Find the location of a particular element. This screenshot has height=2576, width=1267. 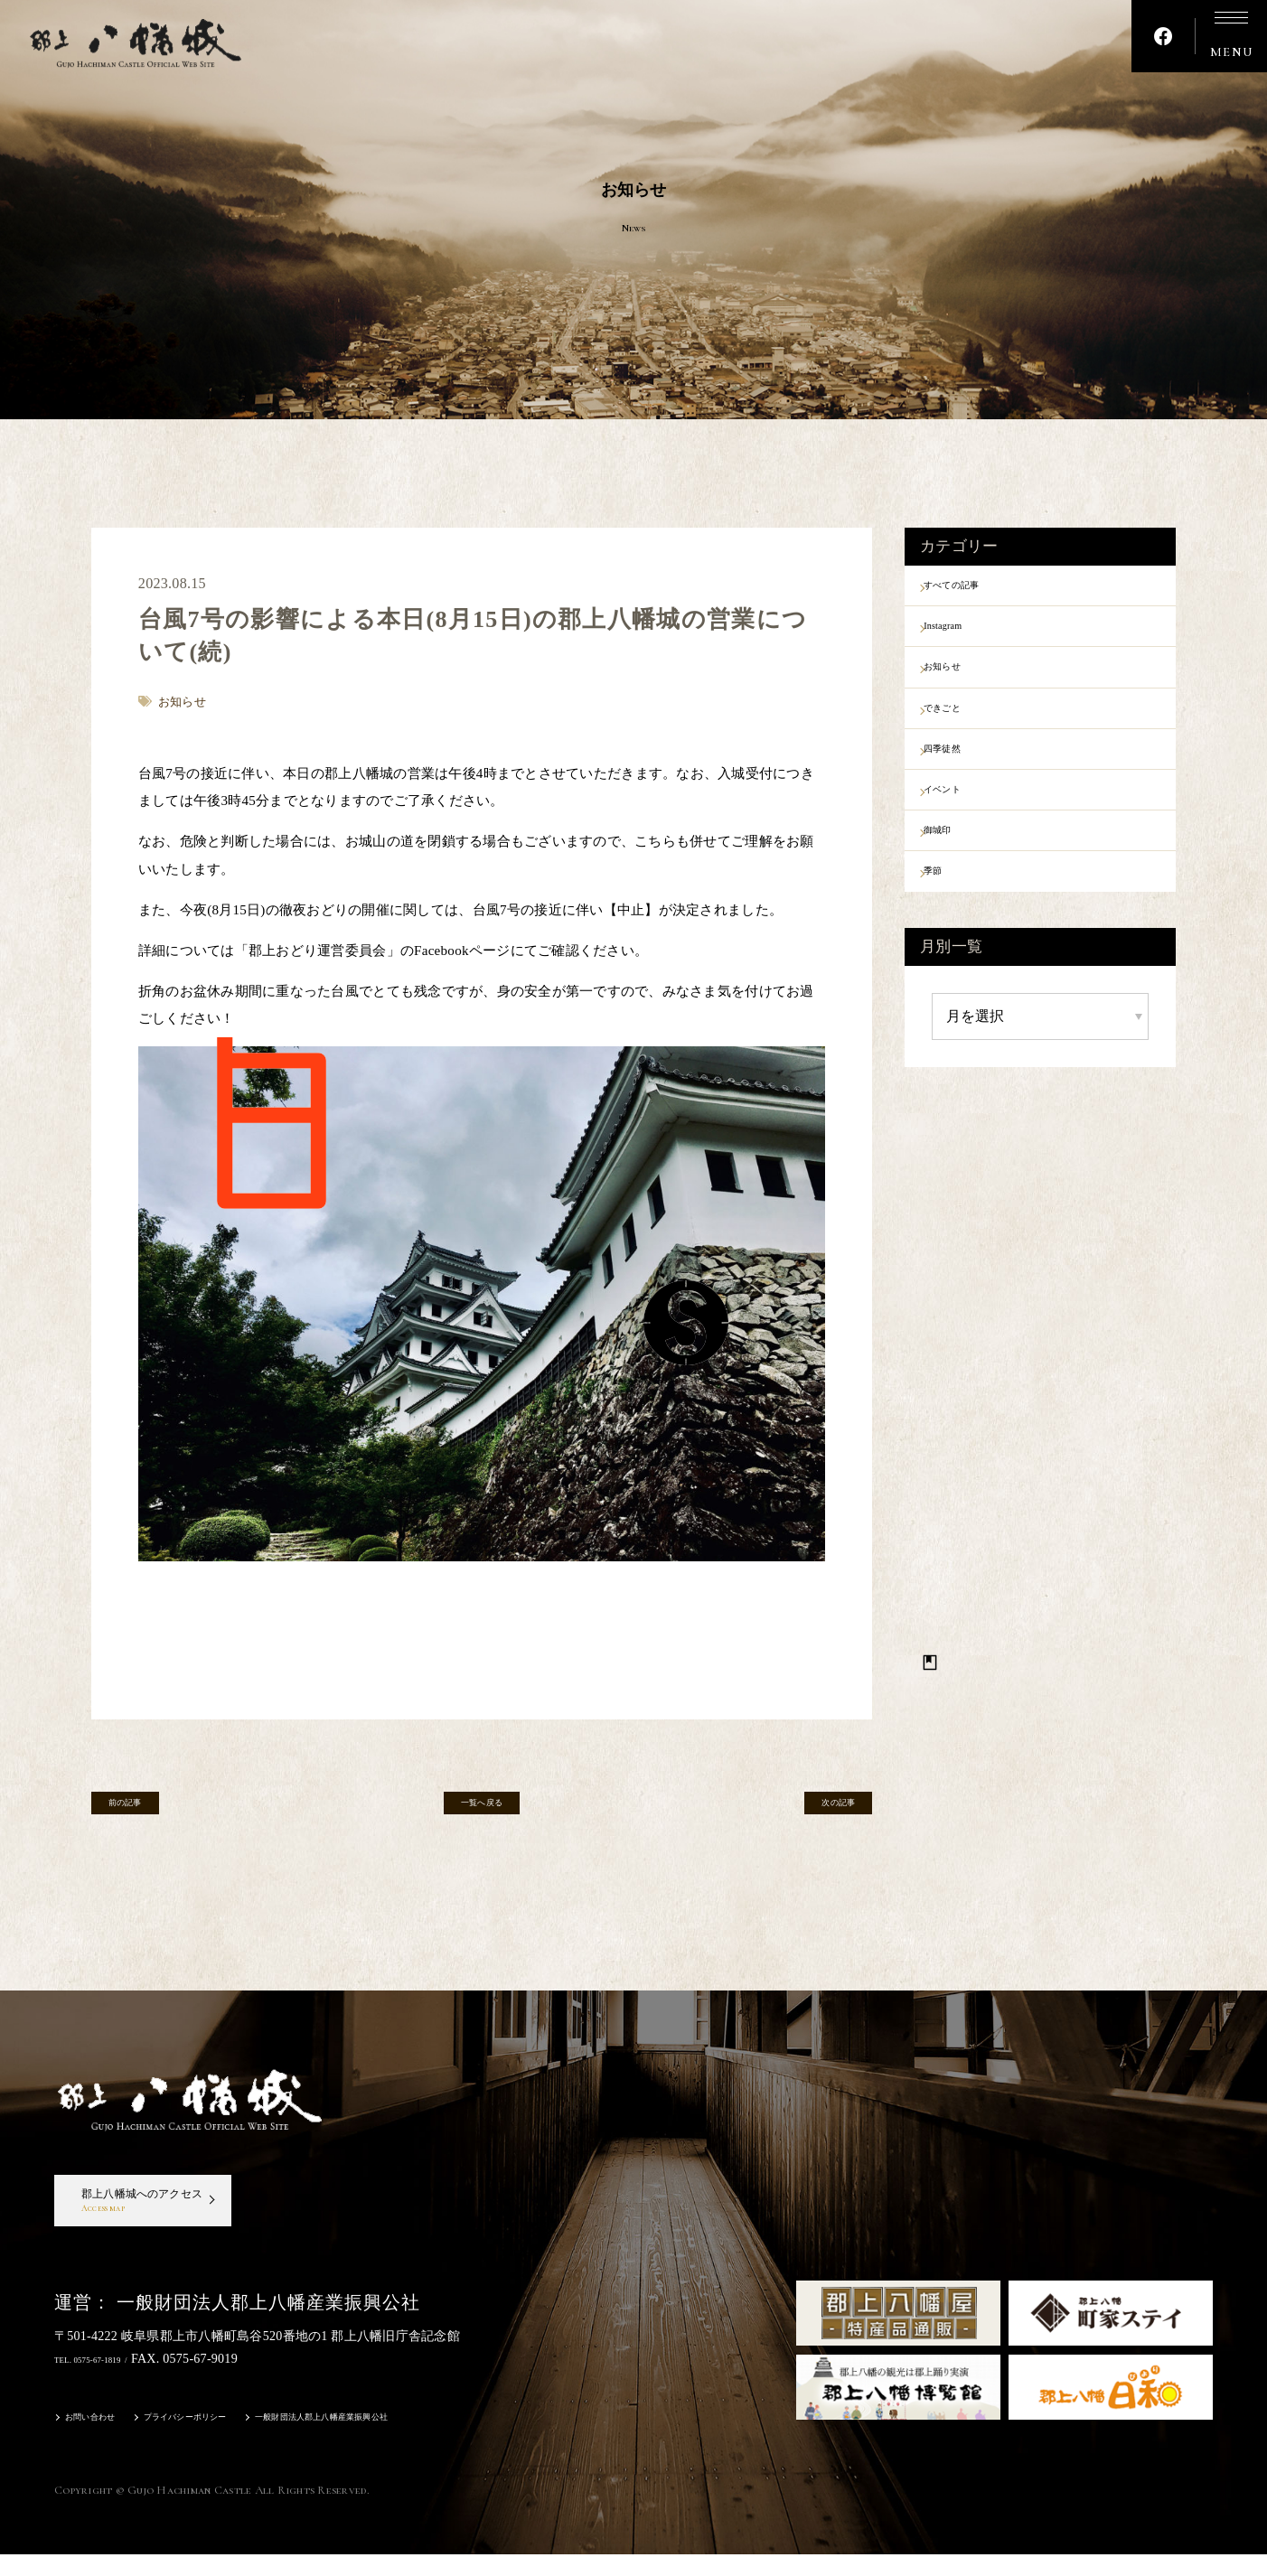

visit Stryker Corporation website is located at coordinates (686, 1323).